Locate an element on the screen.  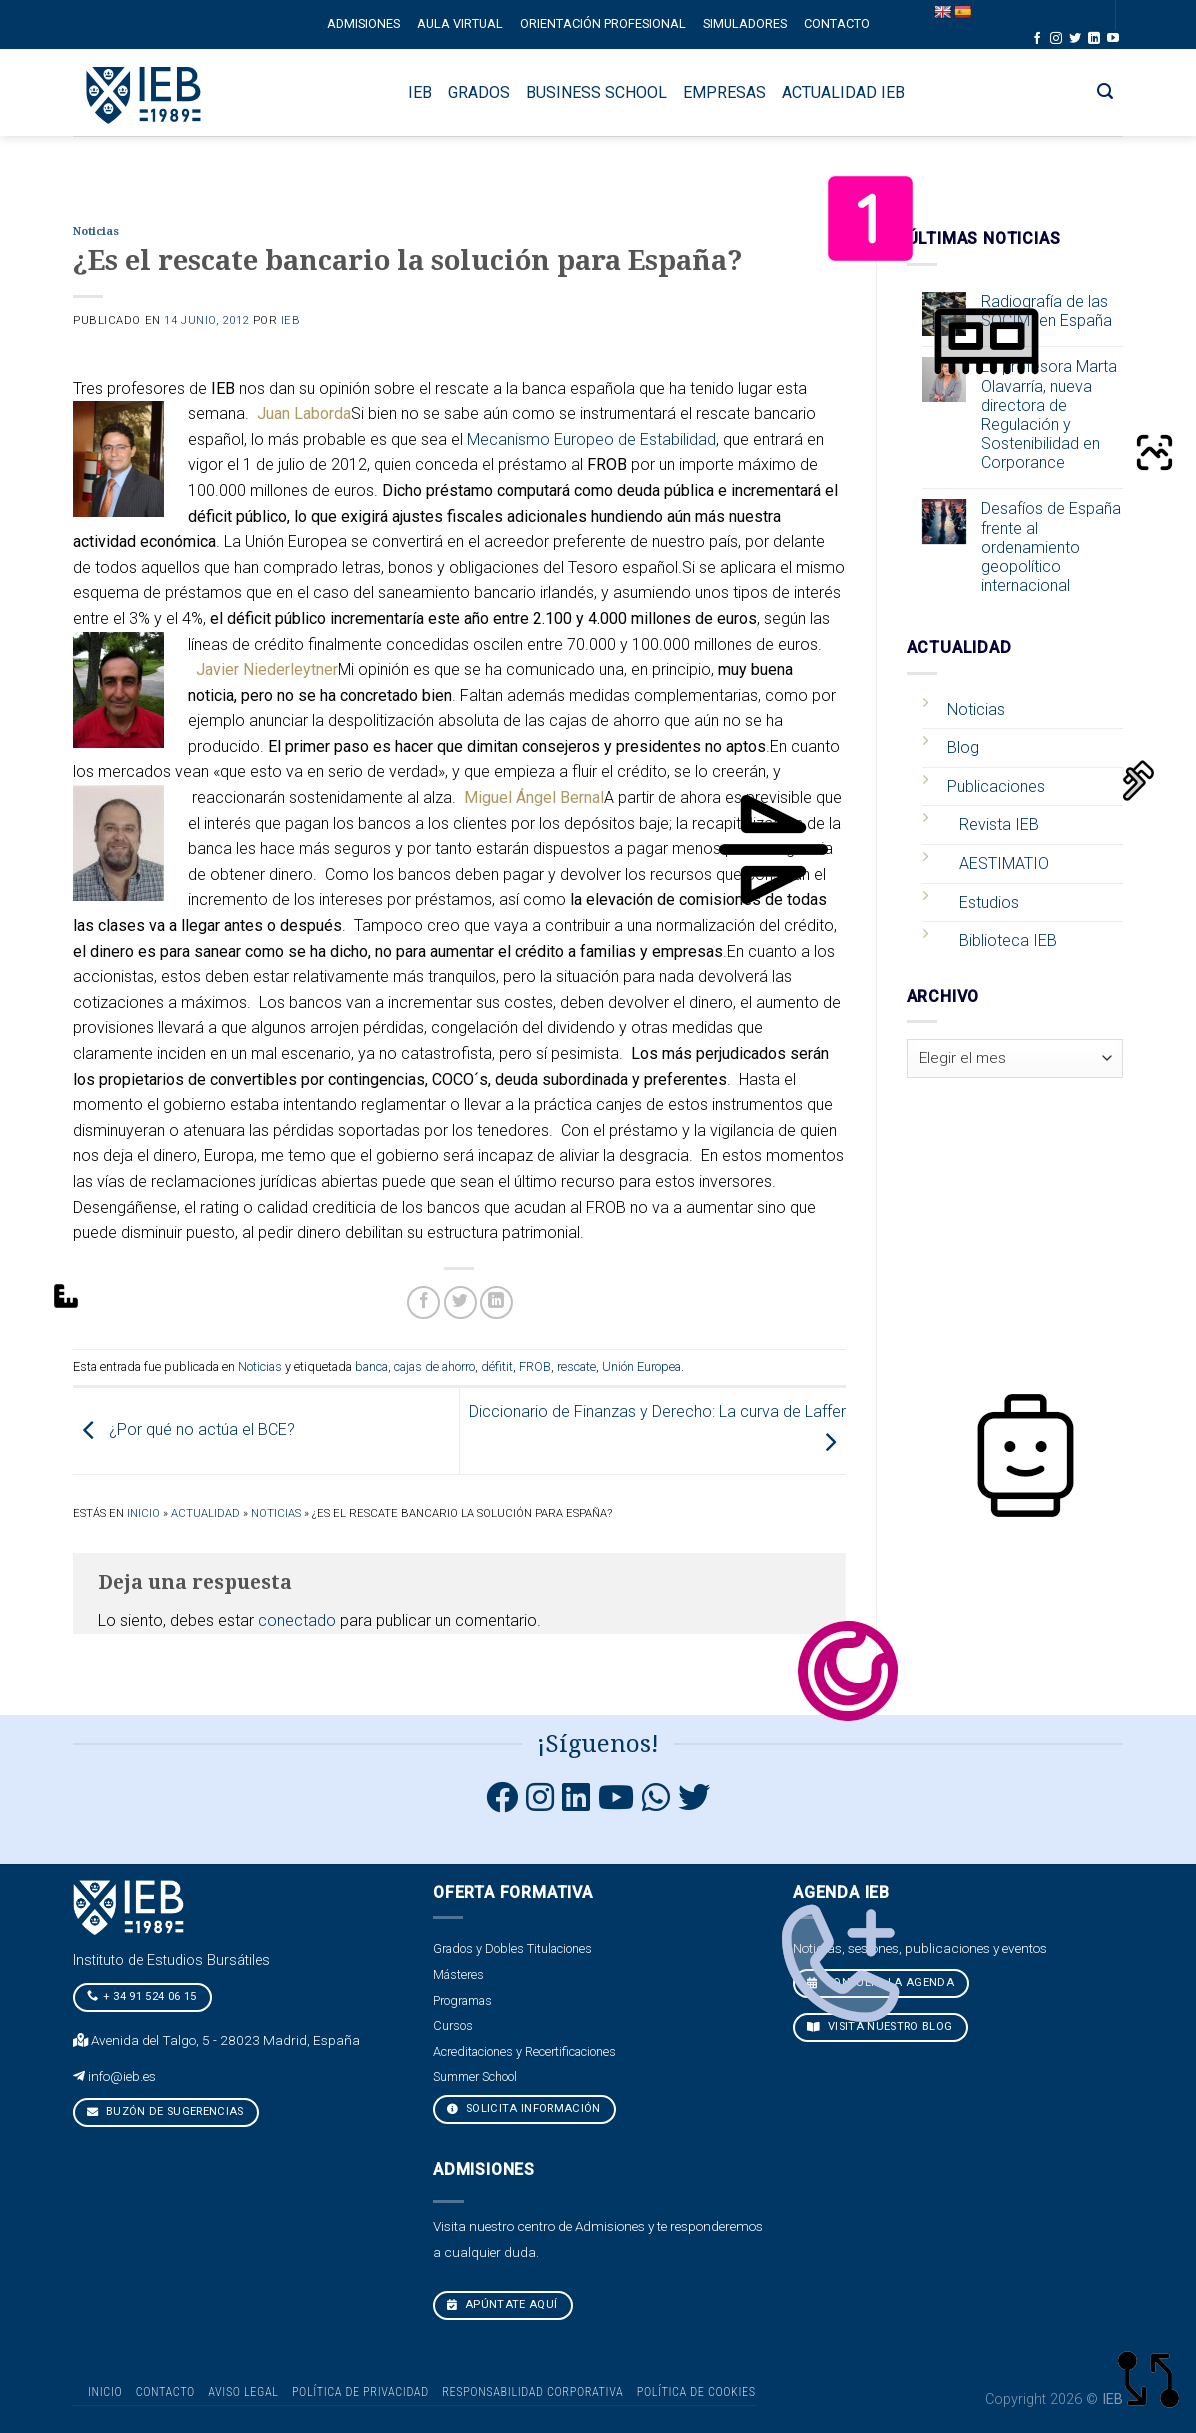
flip image horizontally is located at coordinates (773, 849).